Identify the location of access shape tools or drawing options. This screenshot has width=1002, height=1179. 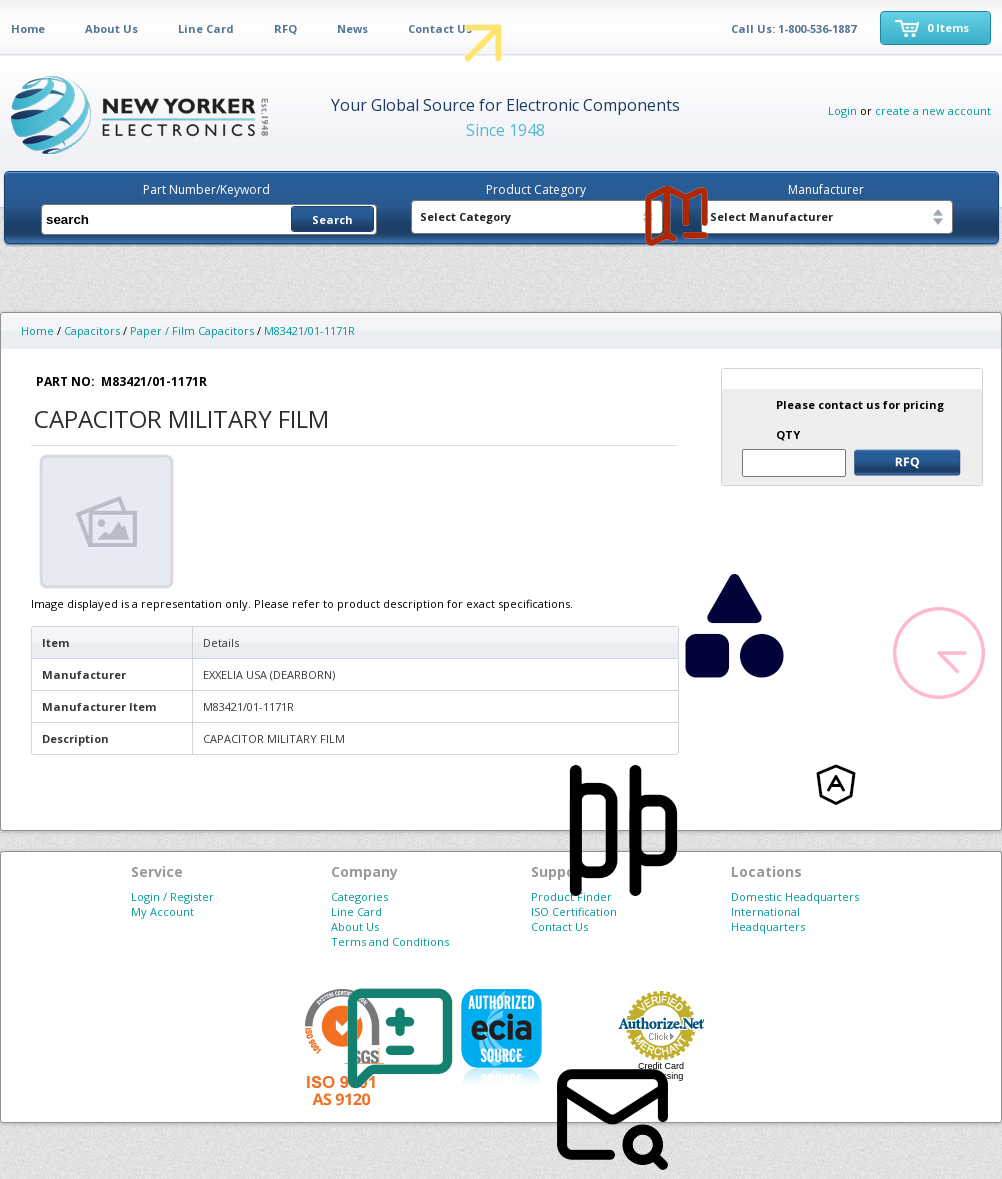
(734, 628).